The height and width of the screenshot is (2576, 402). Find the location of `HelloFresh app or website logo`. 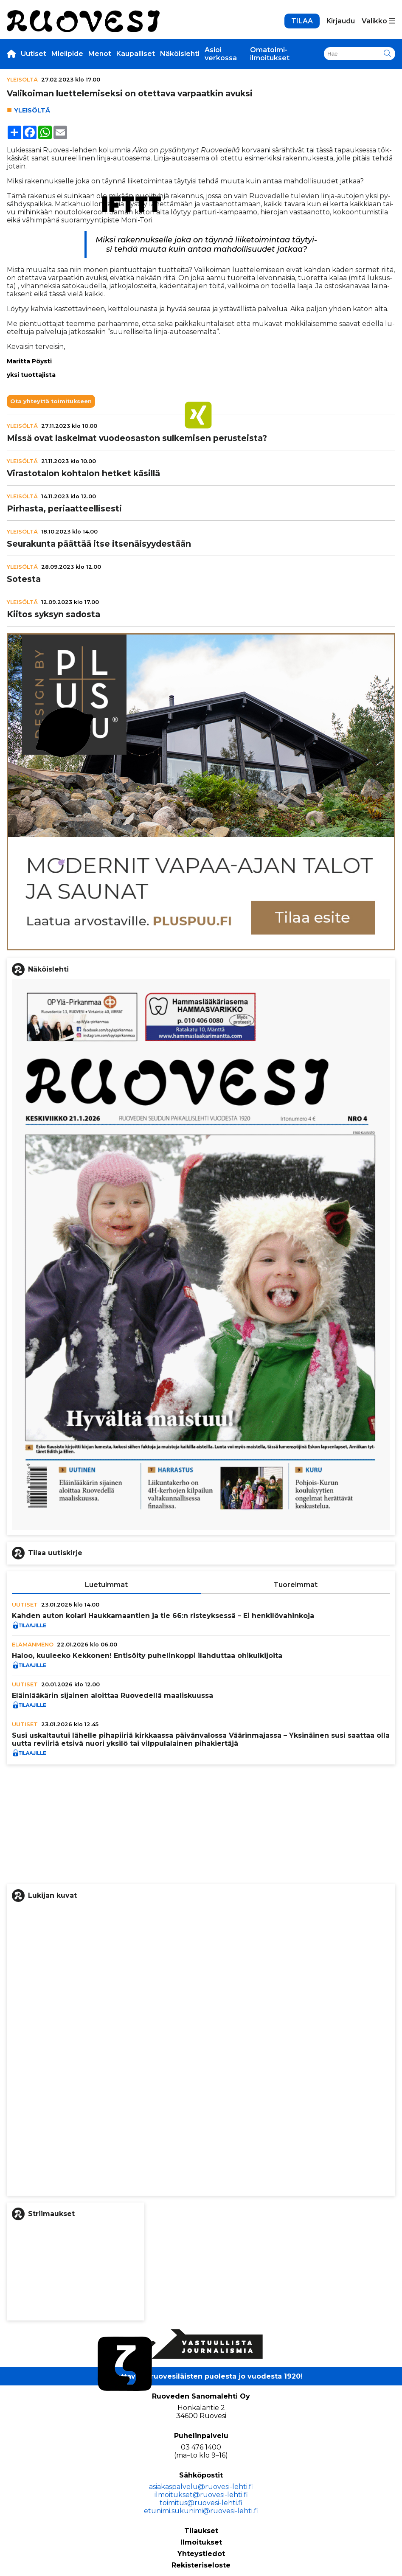

HelloFresh app or website logo is located at coordinates (65, 732).